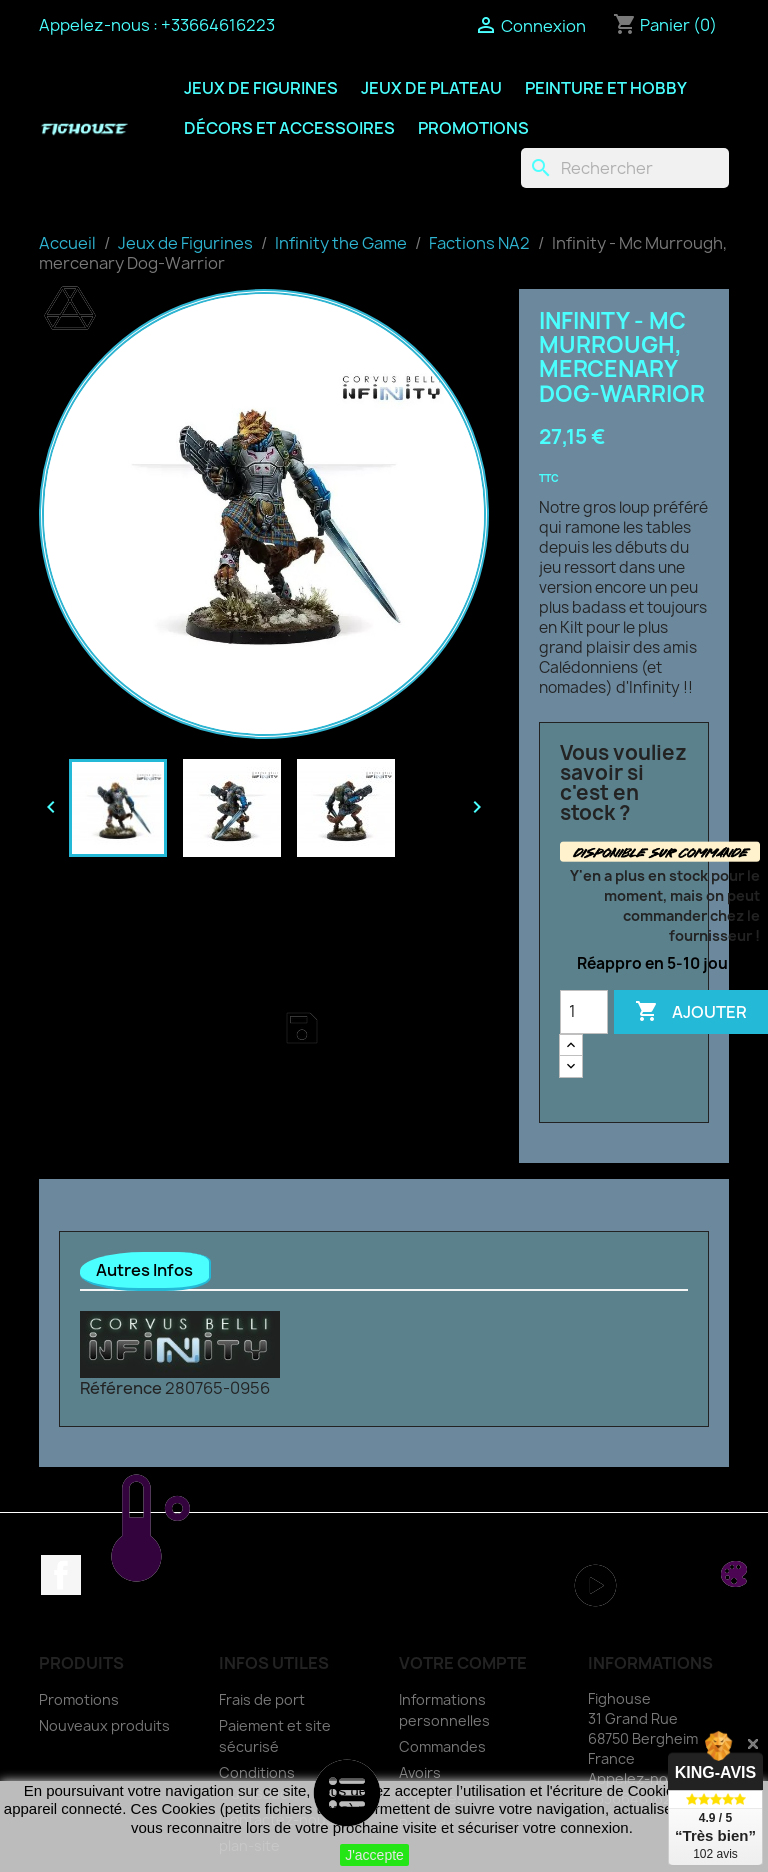 This screenshot has width=768, height=1872. What do you see at coordinates (70, 310) in the screenshot?
I see `access google drive files and storage` at bounding box center [70, 310].